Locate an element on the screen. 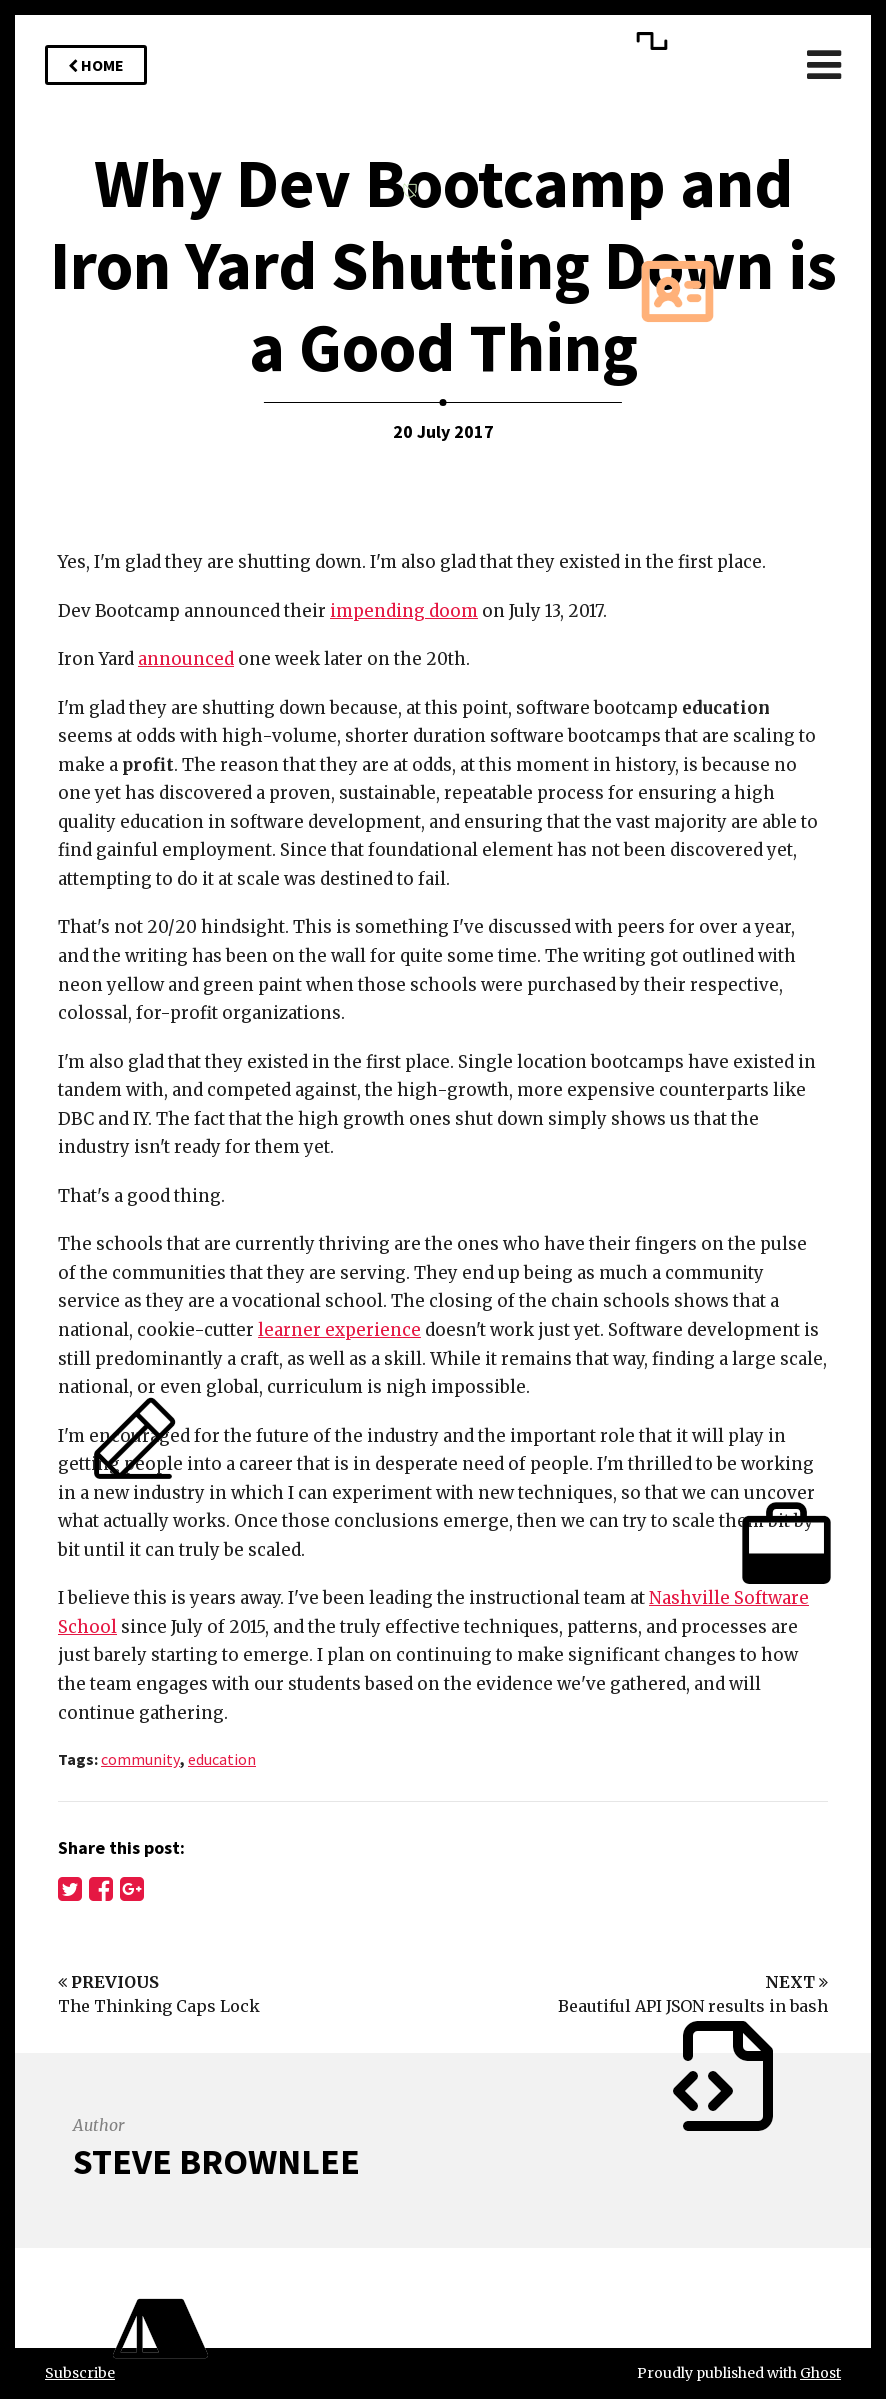 The image size is (886, 2399). view source code file is located at coordinates (728, 2076).